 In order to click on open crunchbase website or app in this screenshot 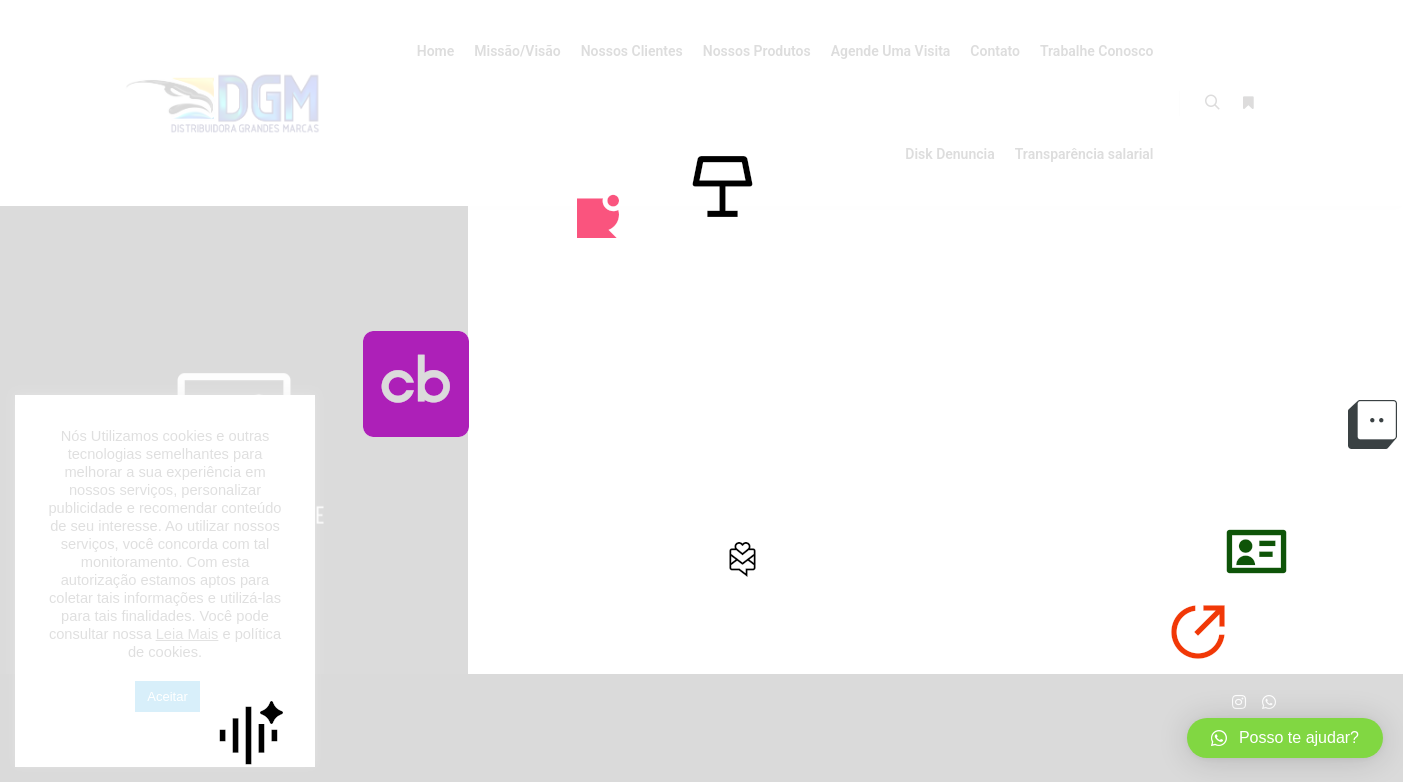, I will do `click(416, 384)`.